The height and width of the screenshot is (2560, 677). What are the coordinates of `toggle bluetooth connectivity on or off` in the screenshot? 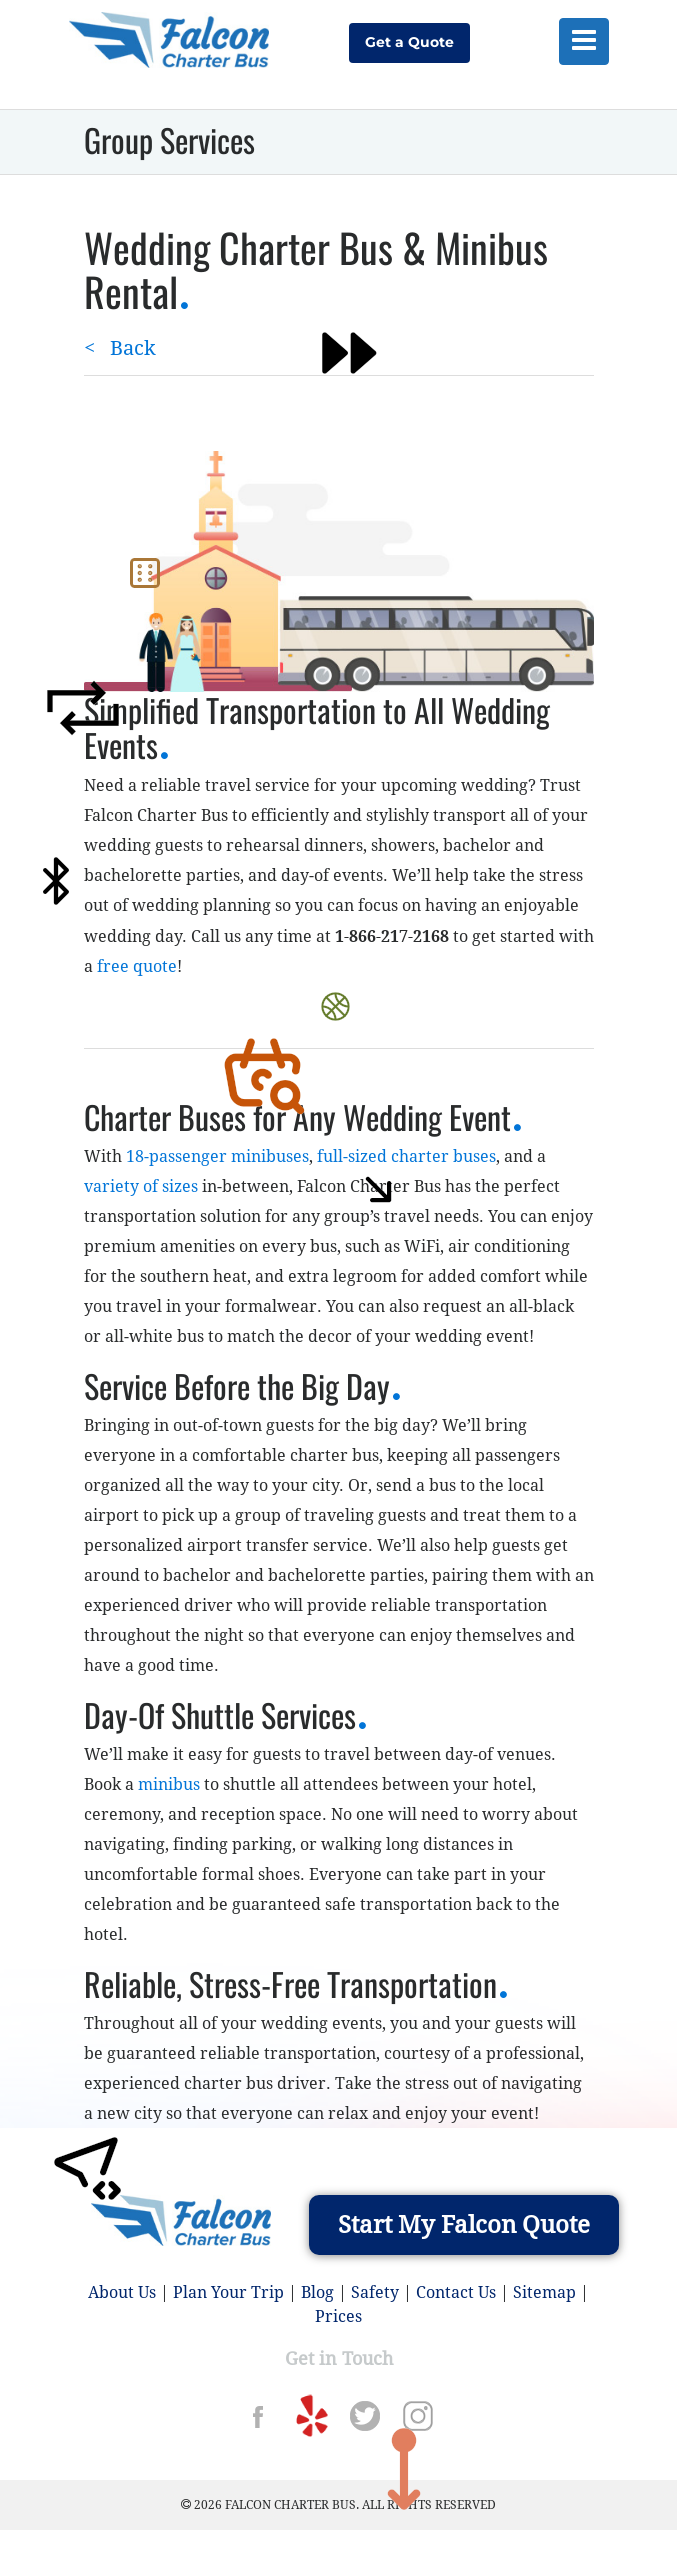 It's located at (56, 881).